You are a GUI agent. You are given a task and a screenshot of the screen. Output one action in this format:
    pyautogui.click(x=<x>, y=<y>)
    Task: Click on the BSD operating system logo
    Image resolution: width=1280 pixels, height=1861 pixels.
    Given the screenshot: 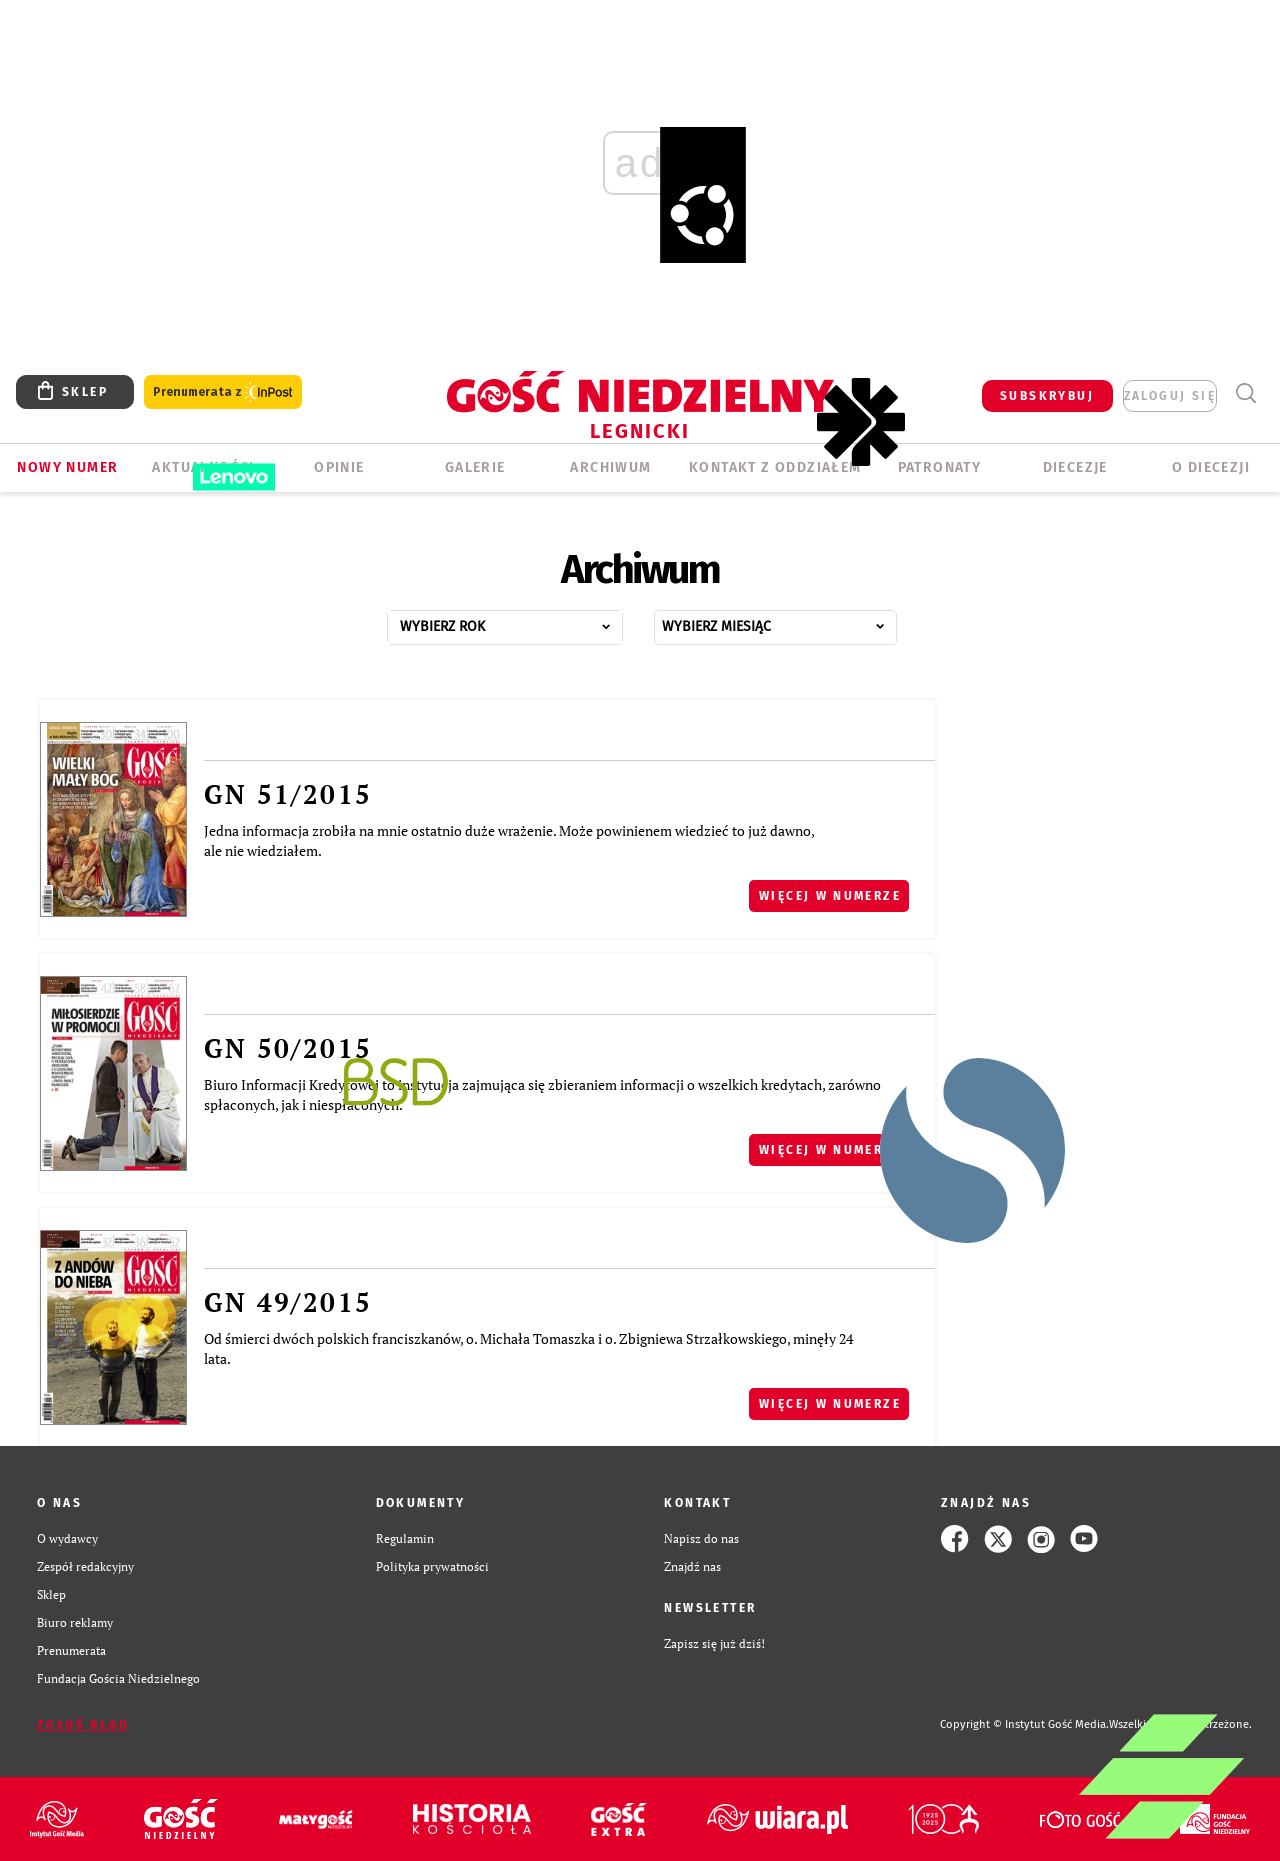 What is the action you would take?
    pyautogui.click(x=396, y=1082)
    